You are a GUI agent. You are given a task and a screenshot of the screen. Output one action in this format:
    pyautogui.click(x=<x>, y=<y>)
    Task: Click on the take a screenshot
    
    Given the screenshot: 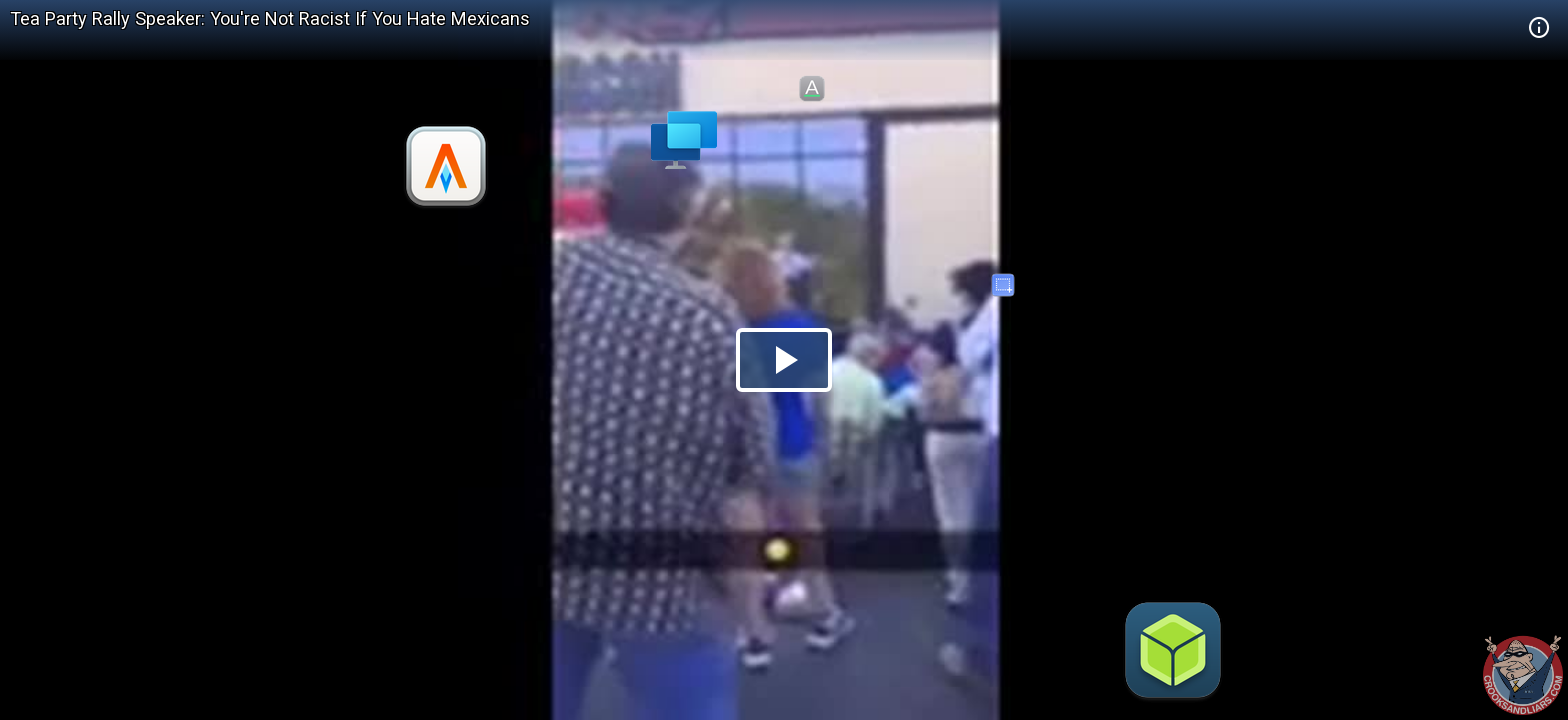 What is the action you would take?
    pyautogui.click(x=1003, y=285)
    